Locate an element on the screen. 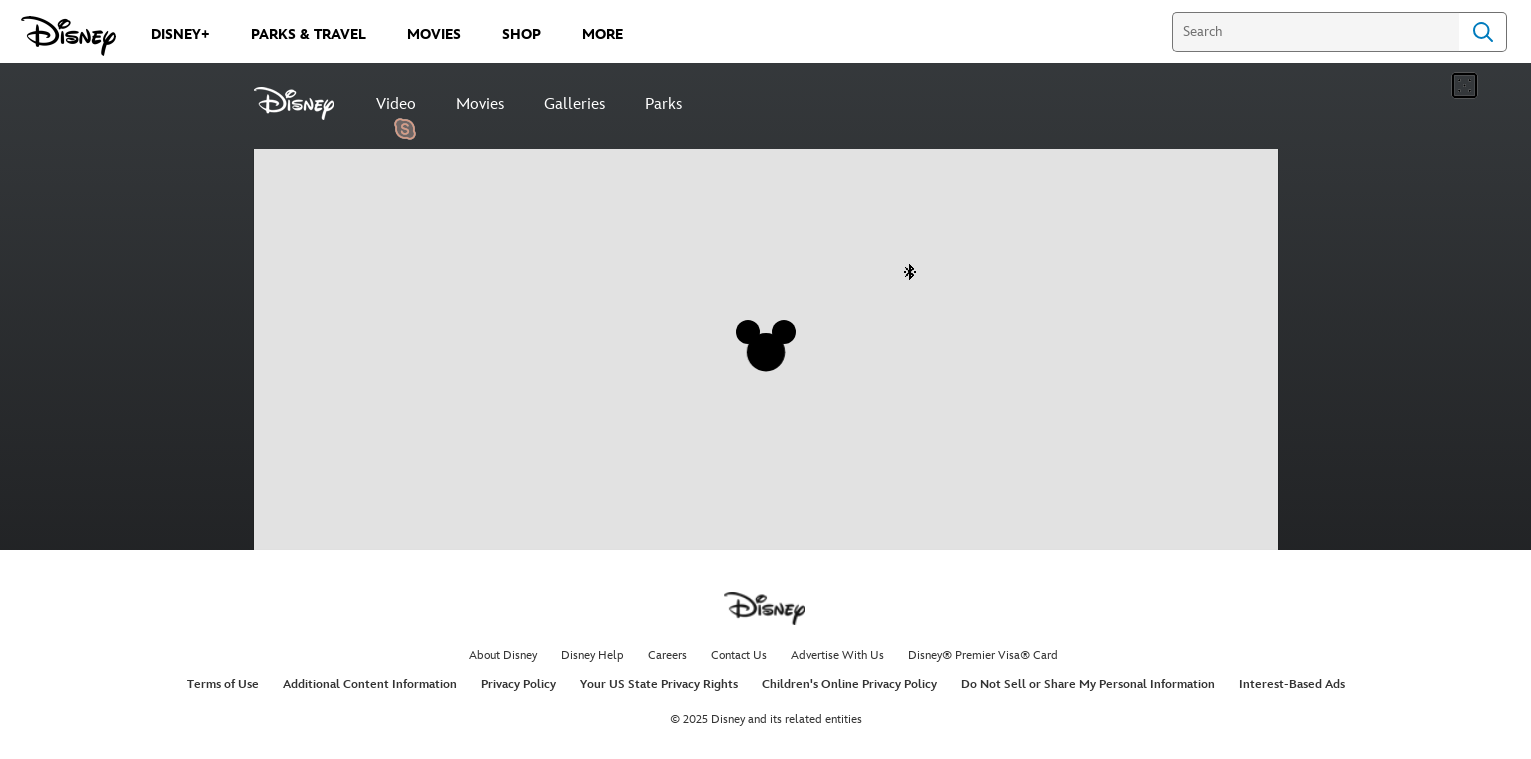 Image resolution: width=1531 pixels, height=759 pixels. indicates bluetooth is connected to a device is located at coordinates (910, 272).